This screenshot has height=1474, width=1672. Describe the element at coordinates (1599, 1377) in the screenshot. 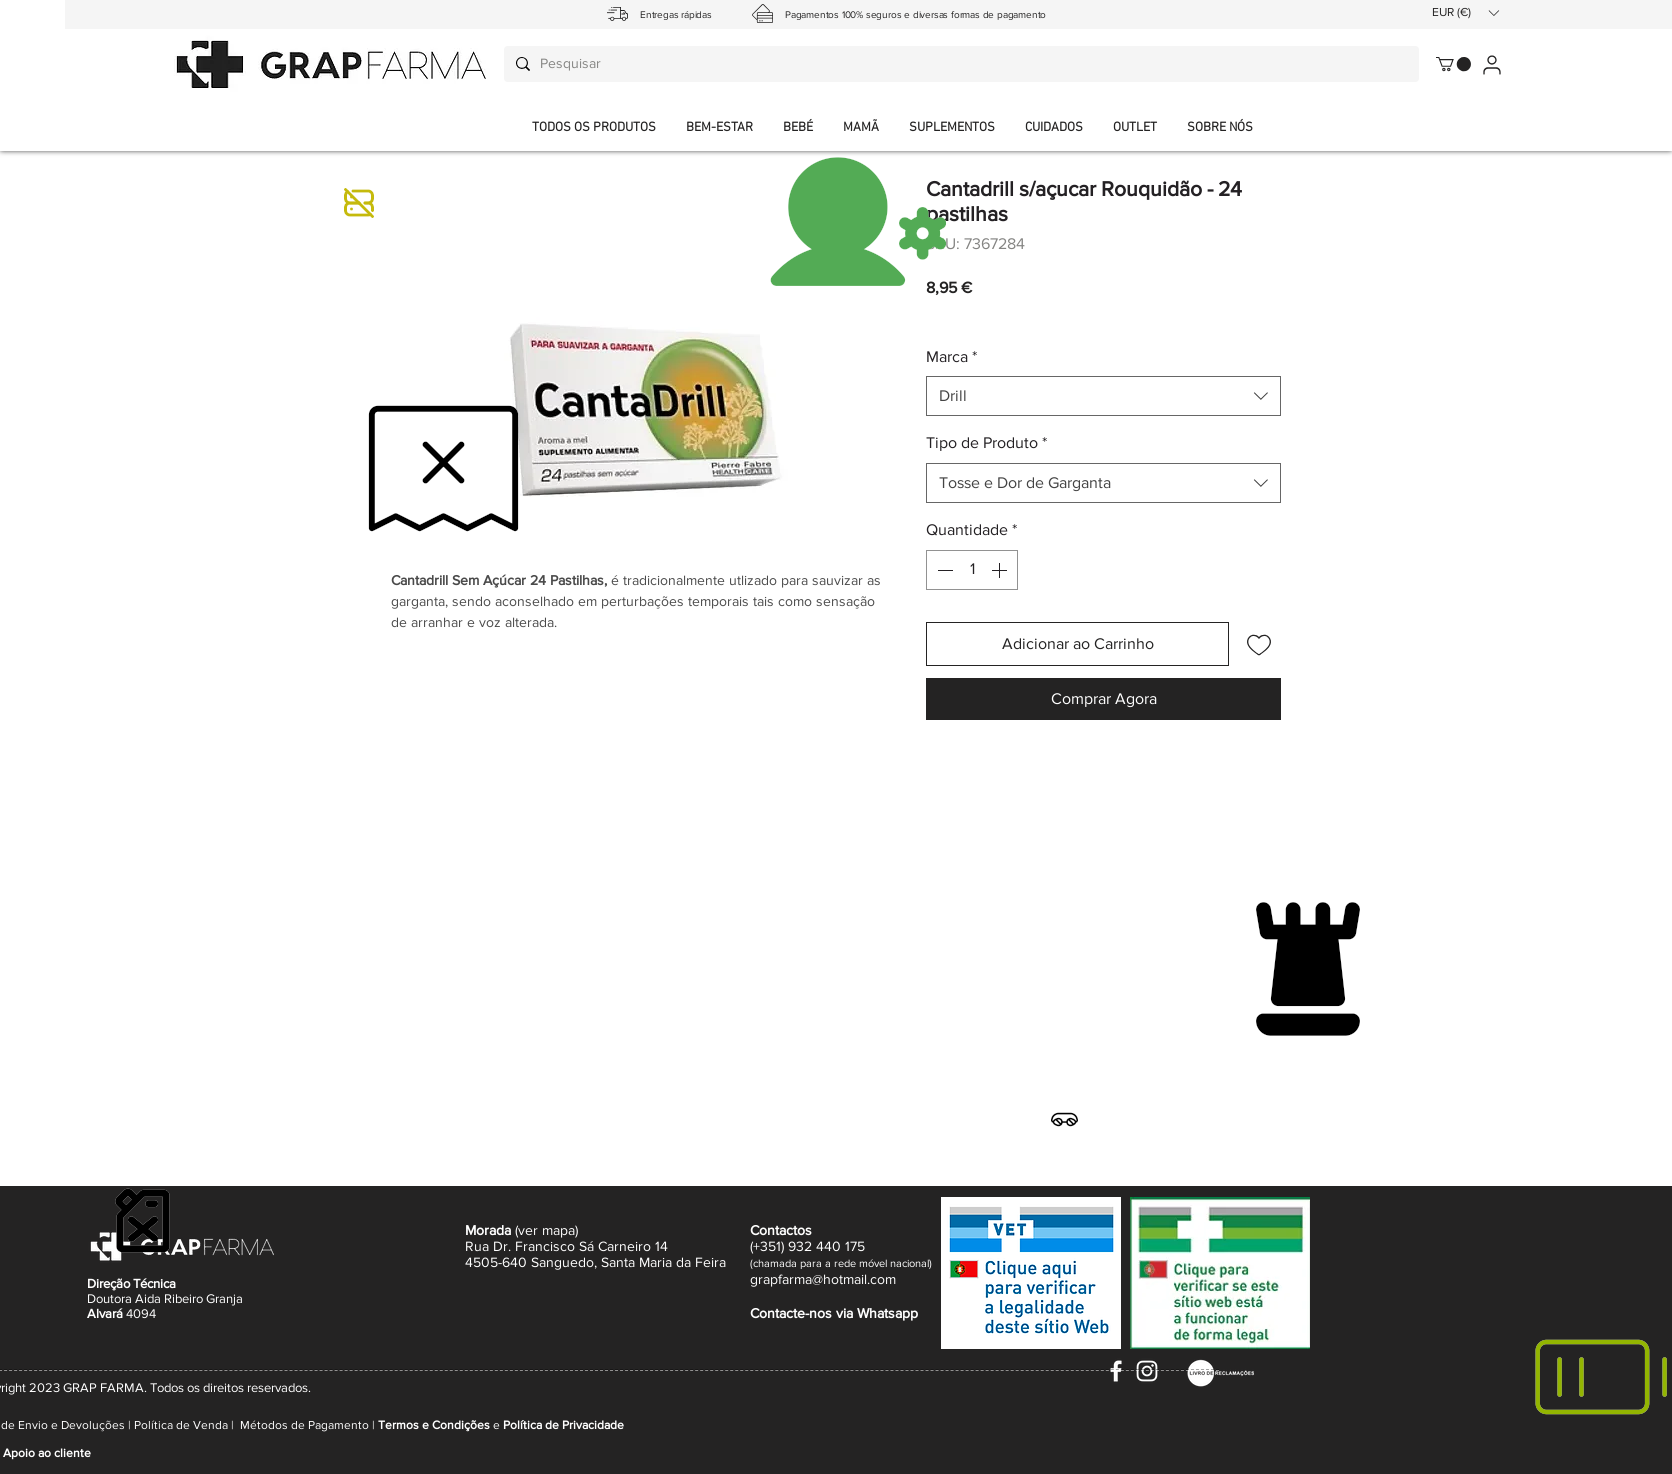

I see `indicates medium battery level` at that location.